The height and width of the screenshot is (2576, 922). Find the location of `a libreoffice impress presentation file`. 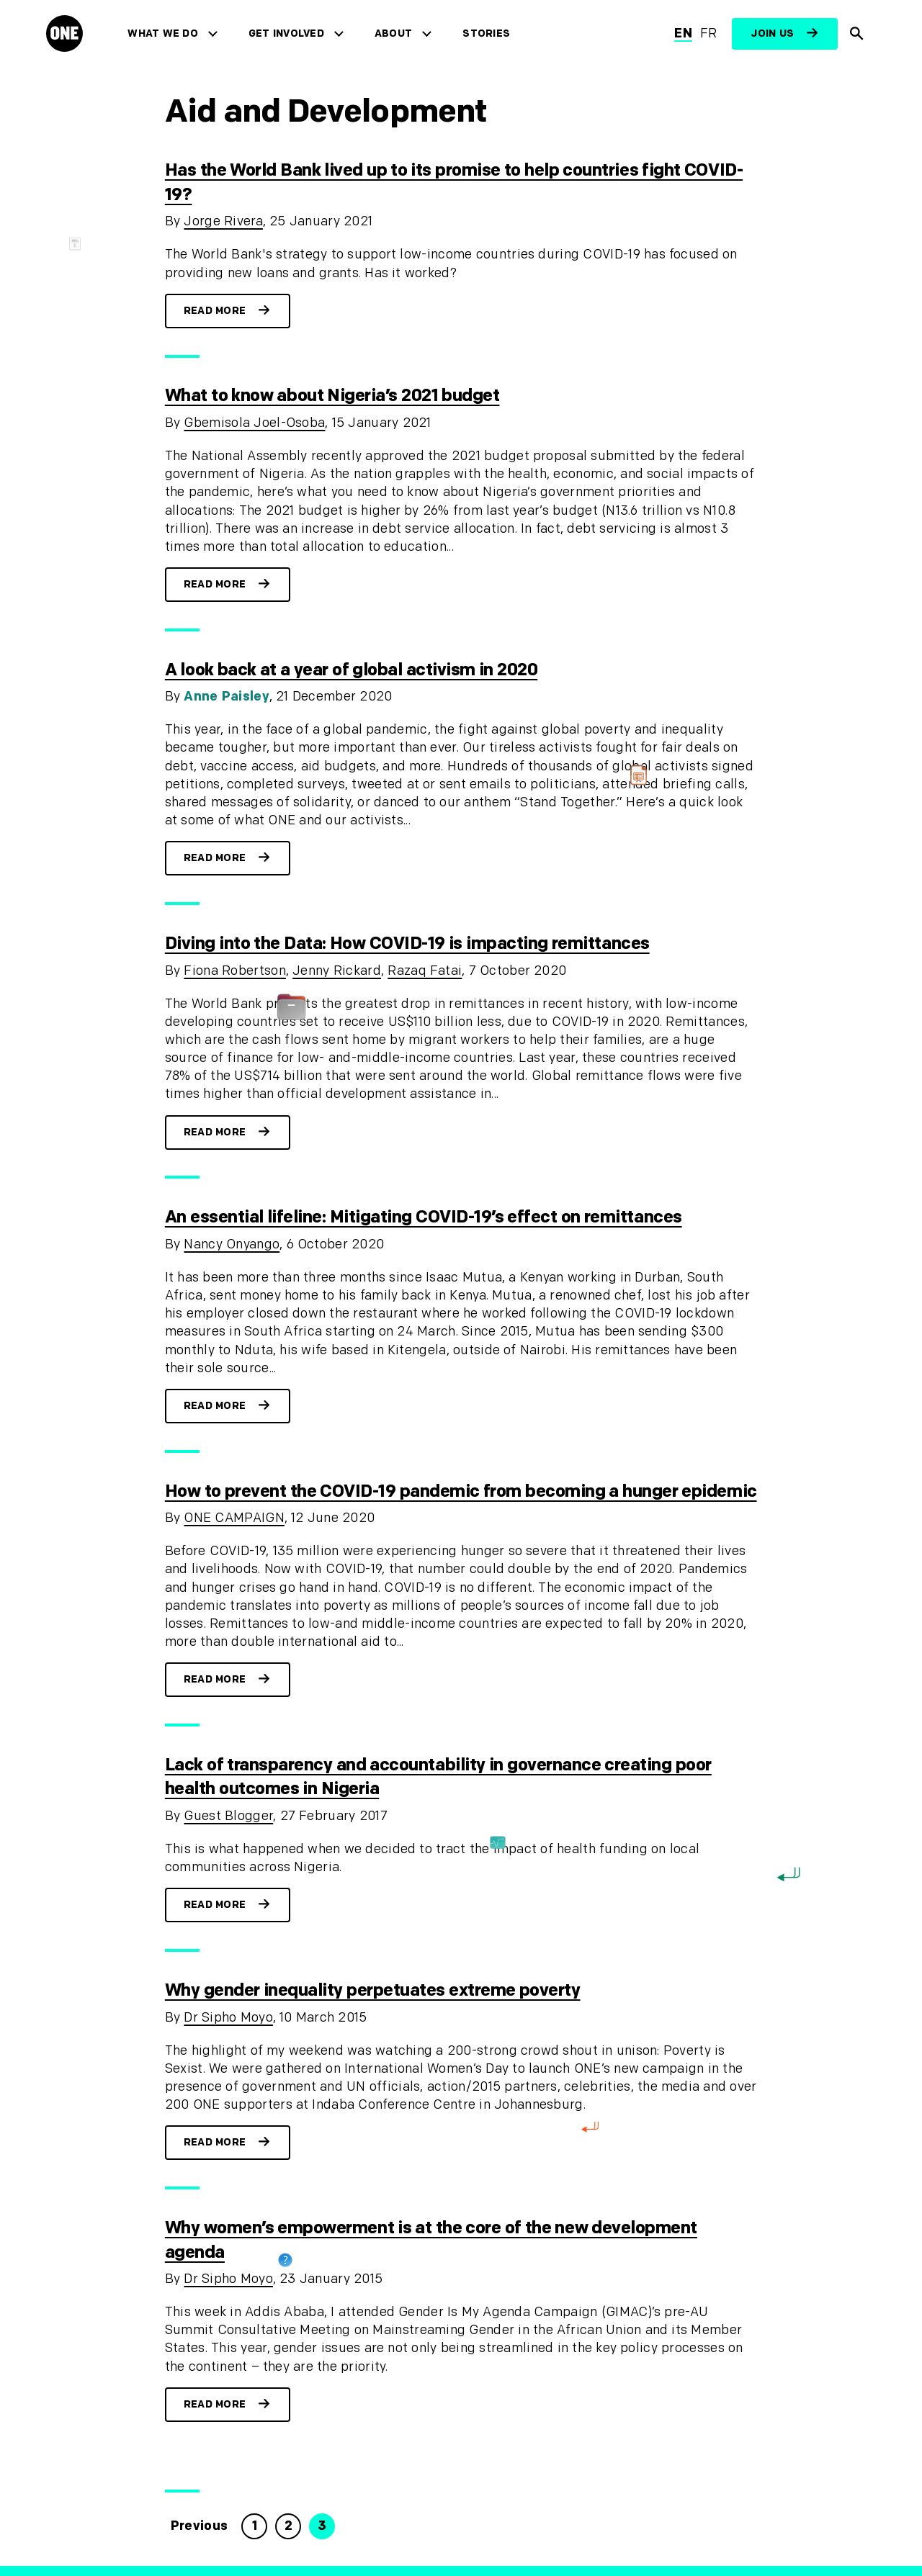

a libreoffice impress presentation file is located at coordinates (638, 775).